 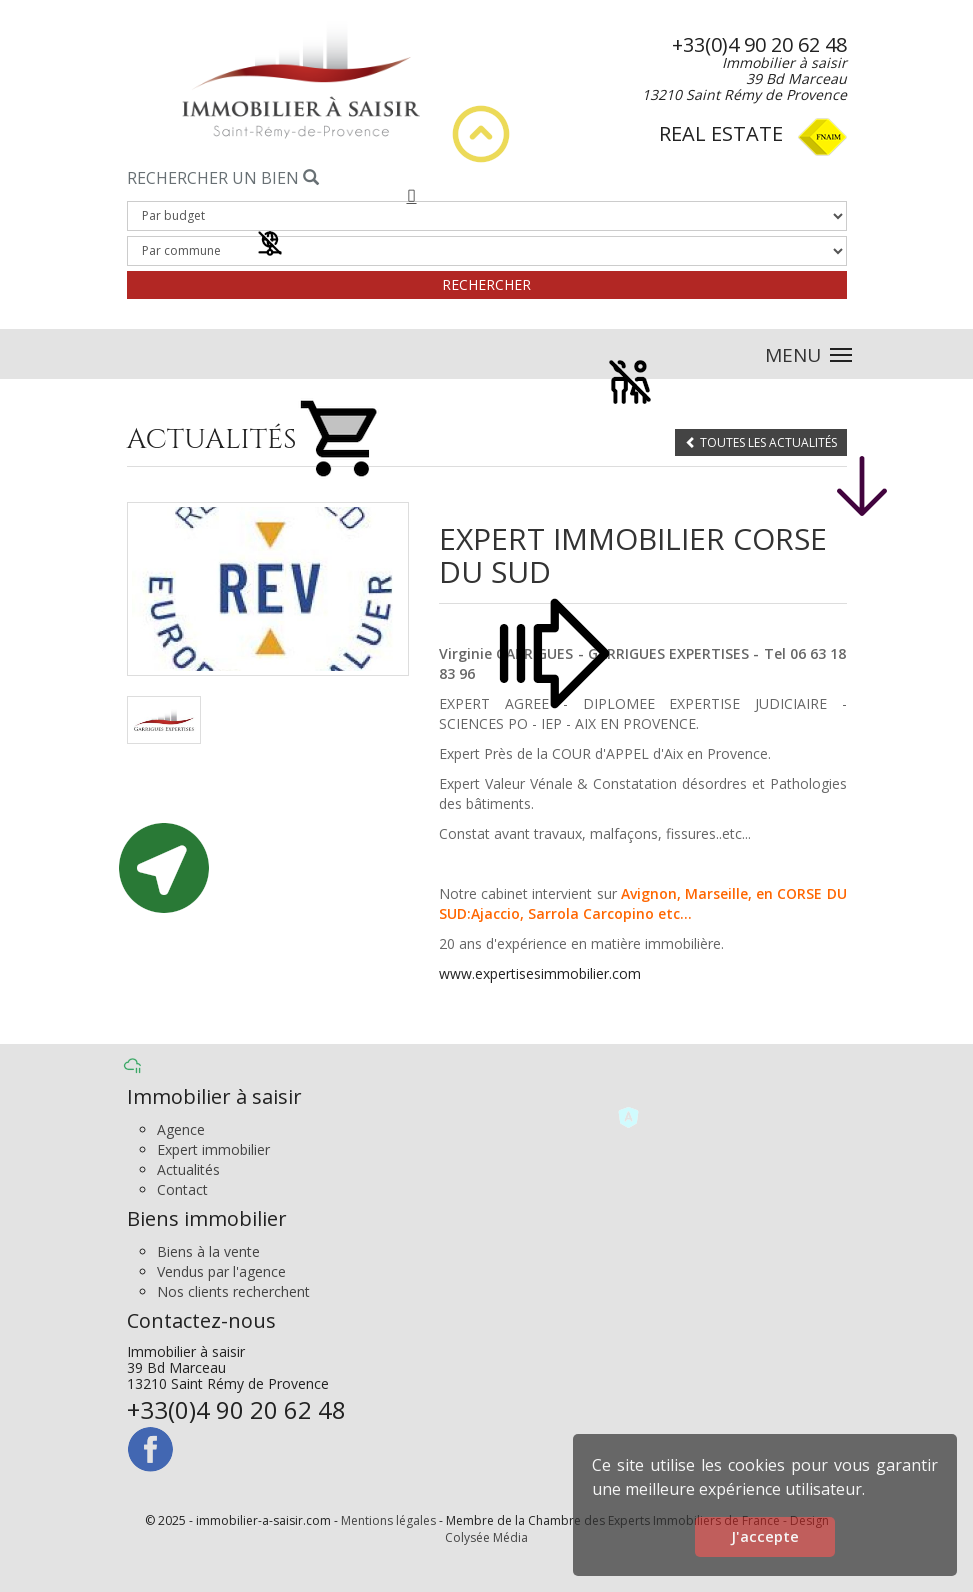 I want to click on skip forward or advance to next item, so click(x=550, y=653).